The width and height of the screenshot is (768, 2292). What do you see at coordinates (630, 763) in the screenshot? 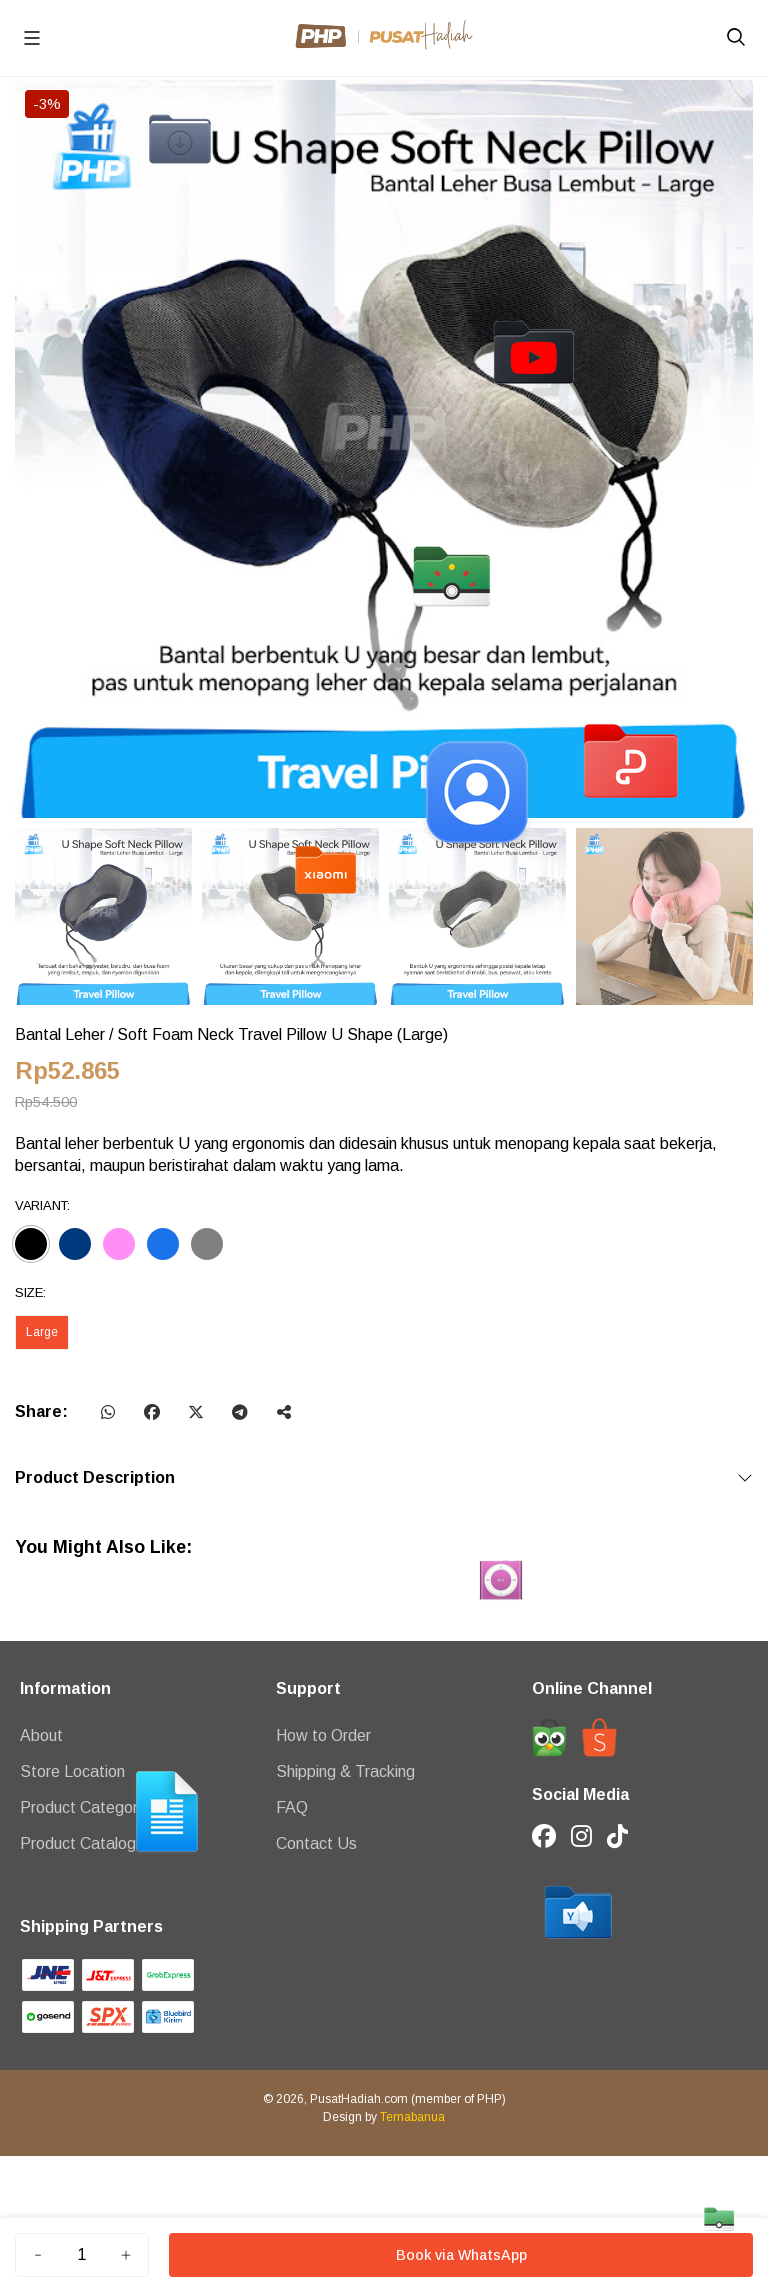
I see `open folder containing WPS PDF documents` at bounding box center [630, 763].